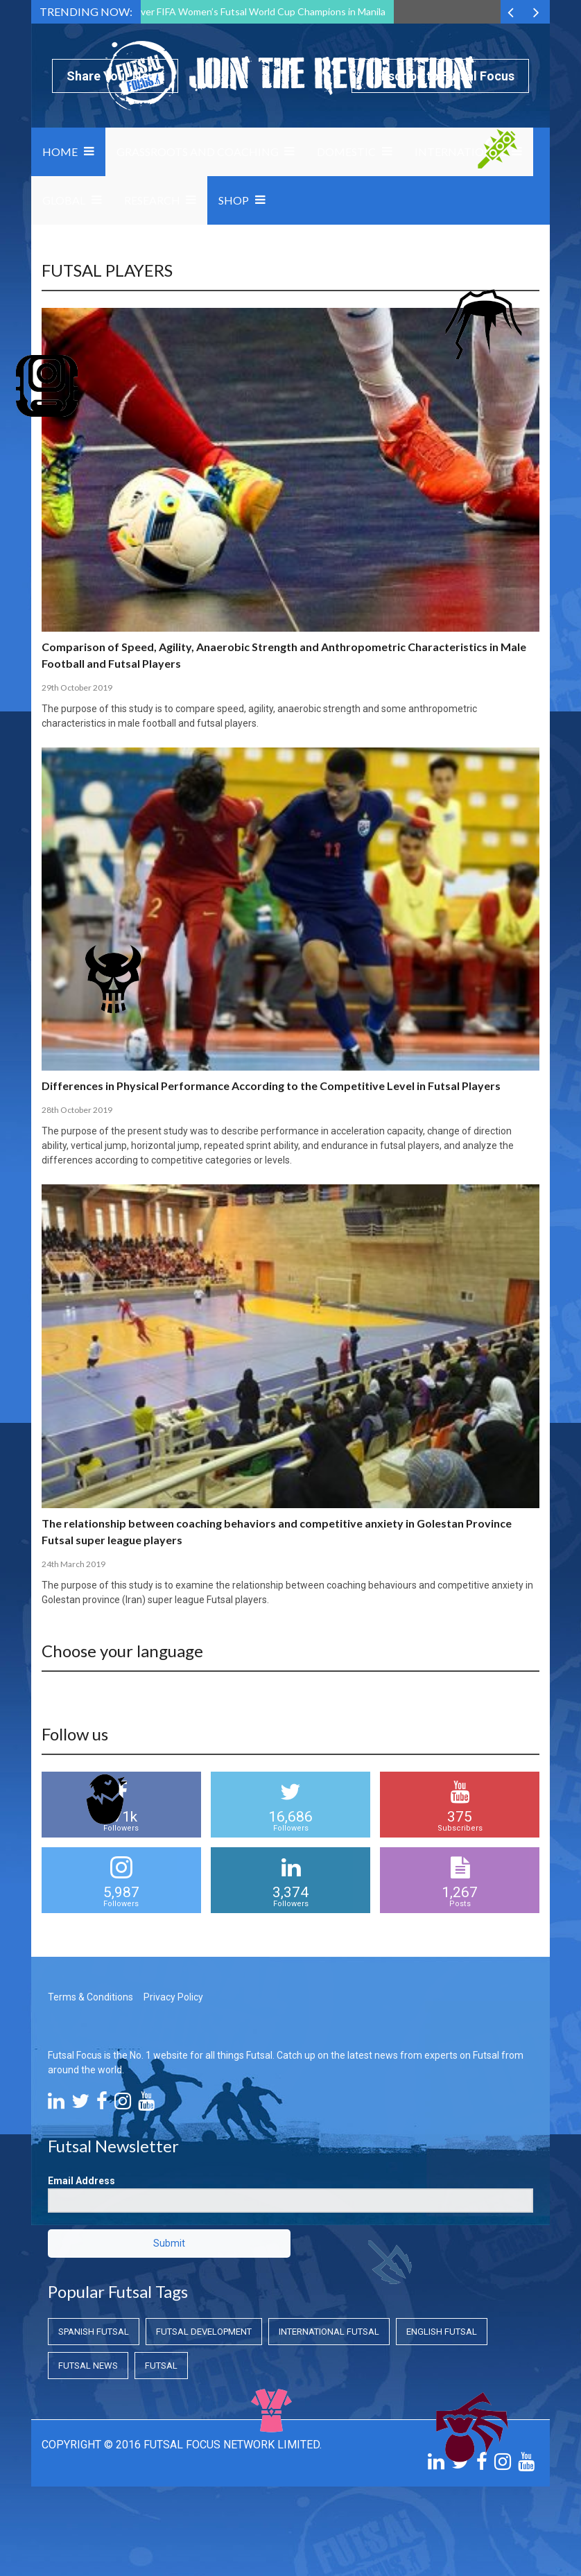  I want to click on steal or grab an item quickly, so click(472, 2425).